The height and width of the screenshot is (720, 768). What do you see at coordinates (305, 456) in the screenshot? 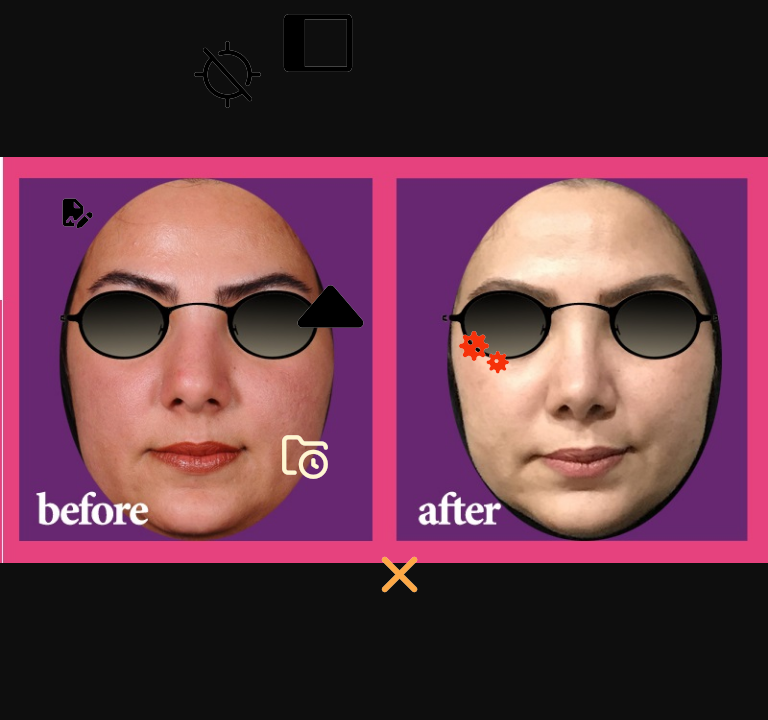
I see `view file history or recent activity` at bounding box center [305, 456].